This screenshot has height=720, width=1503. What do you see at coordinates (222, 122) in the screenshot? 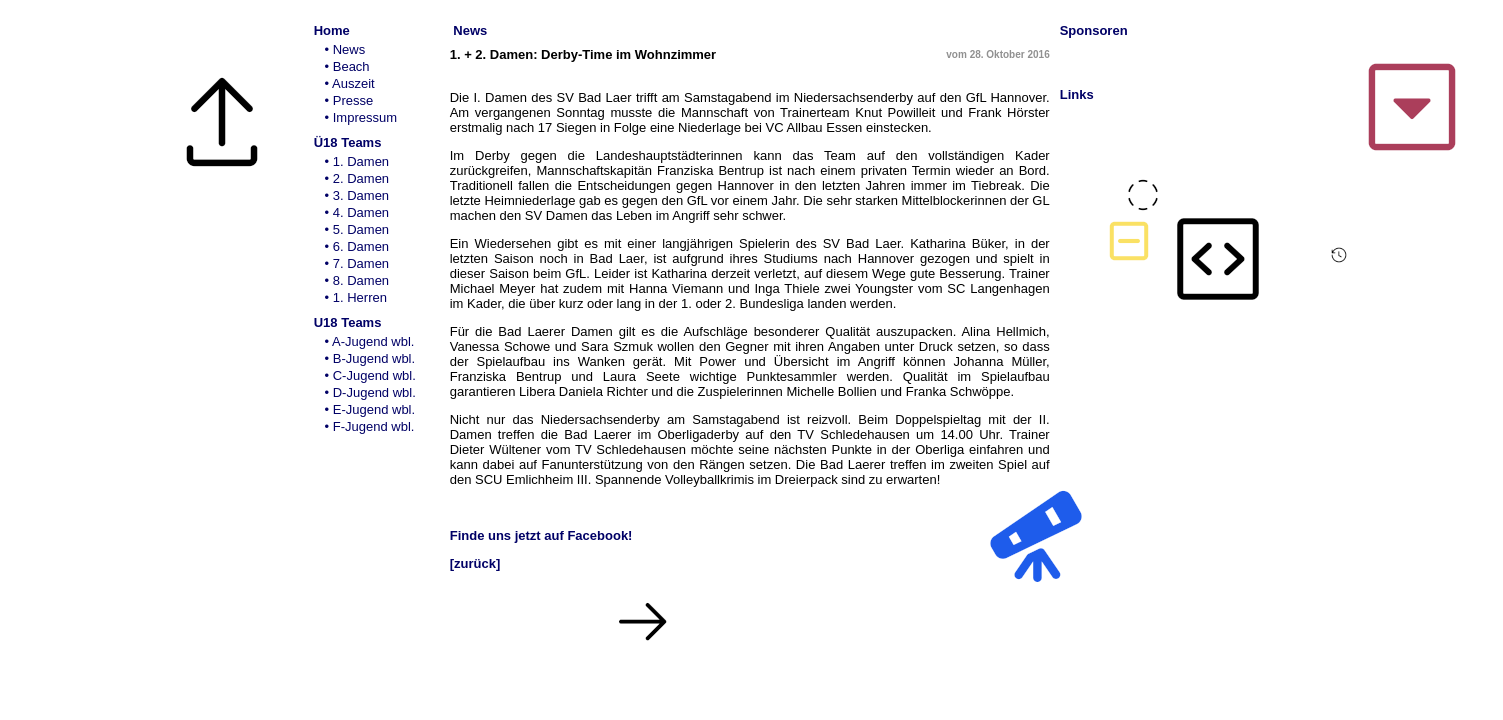
I see `upload a file or document` at bounding box center [222, 122].